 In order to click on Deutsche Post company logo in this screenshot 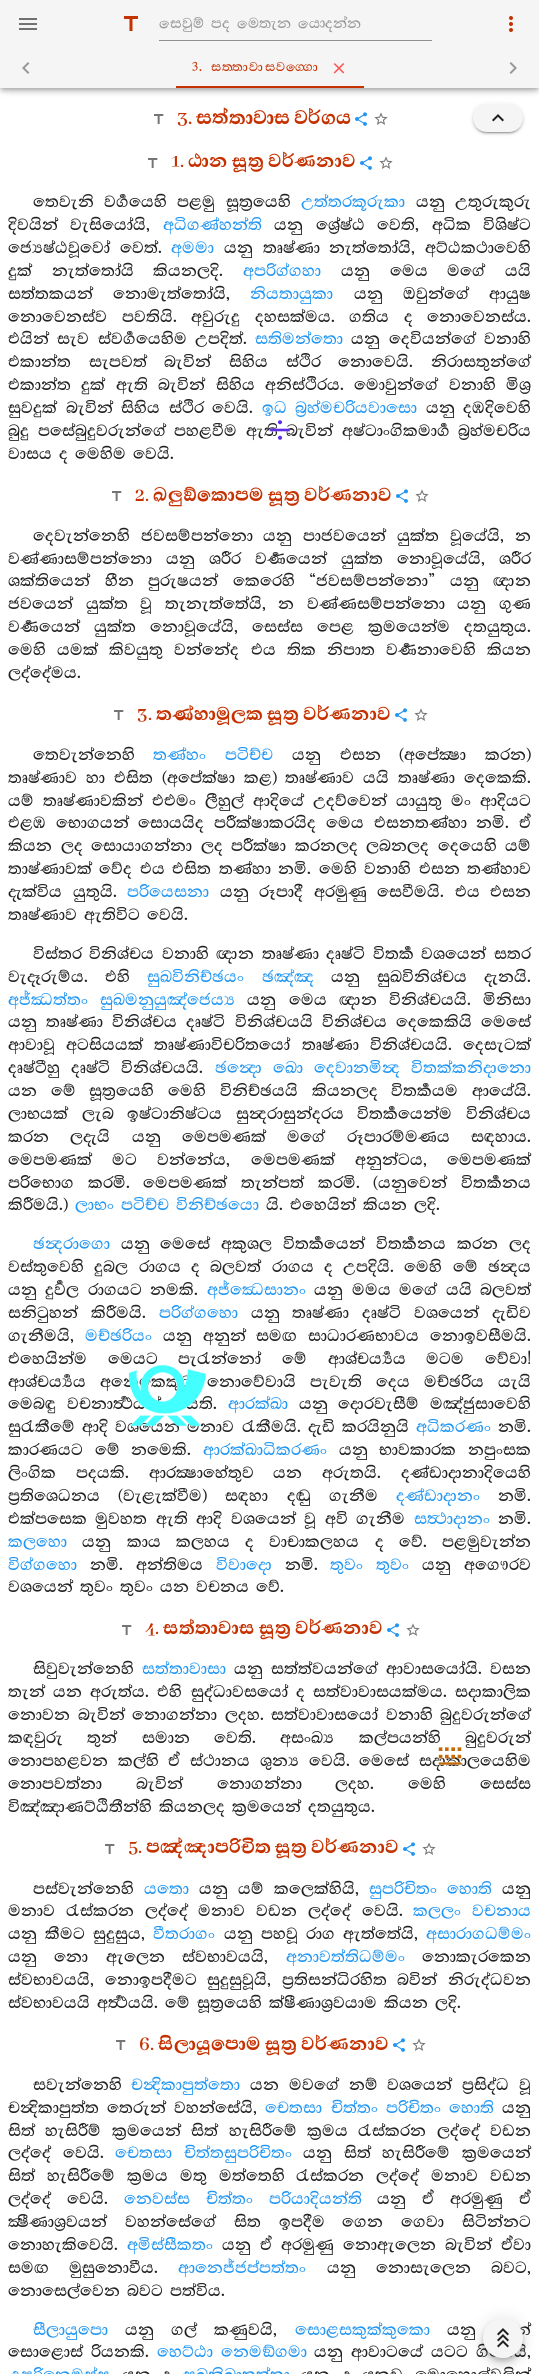, I will do `click(167, 1395)`.